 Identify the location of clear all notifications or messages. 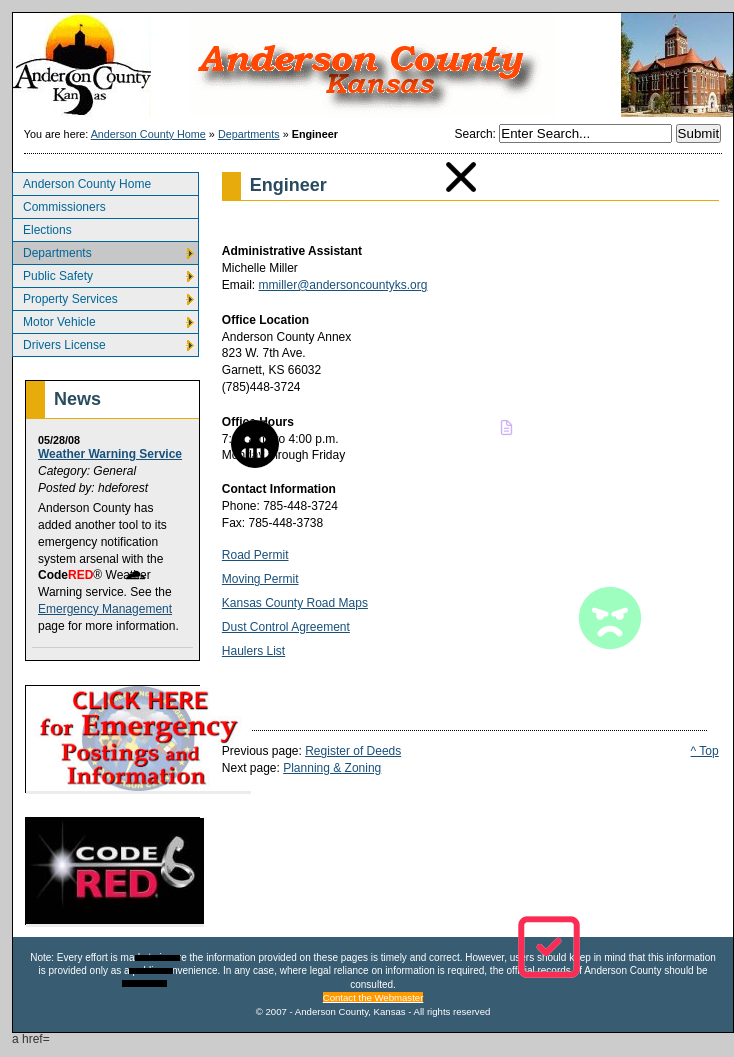
(151, 971).